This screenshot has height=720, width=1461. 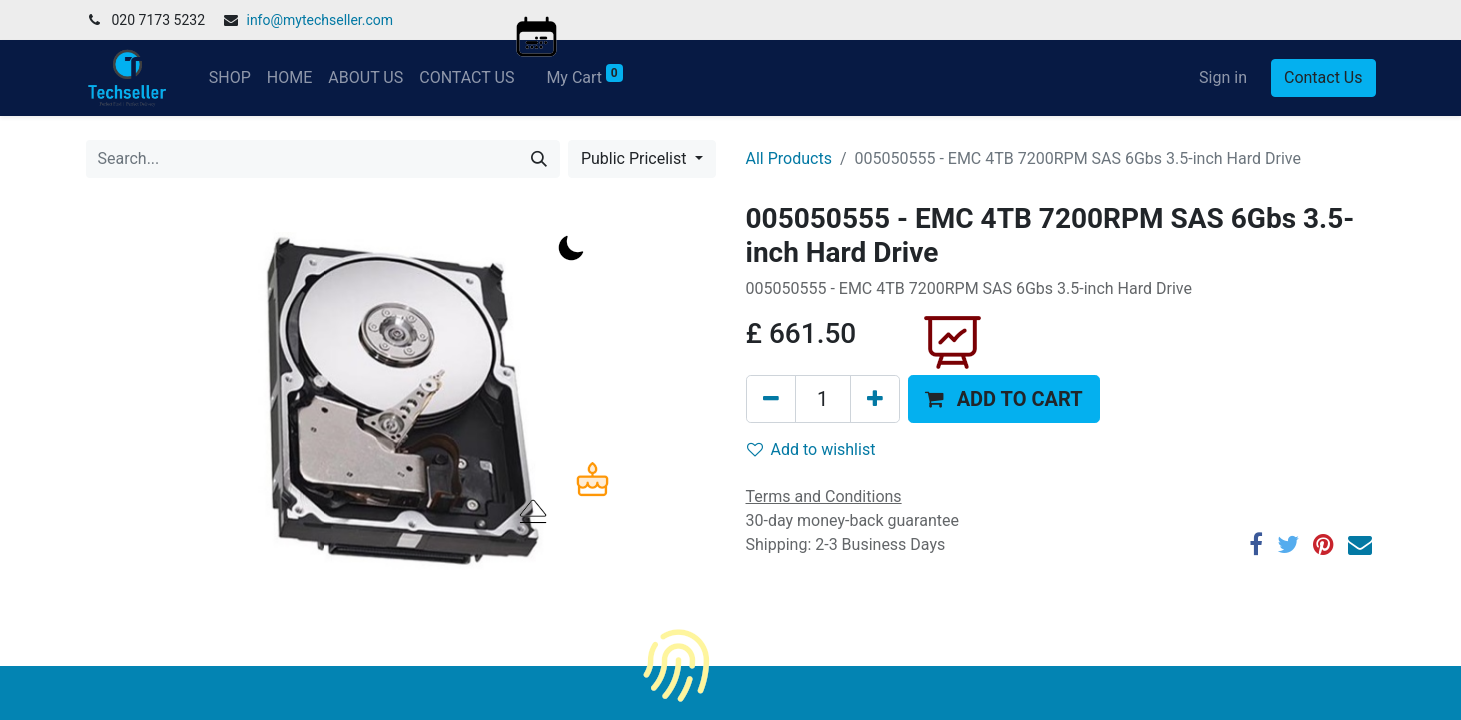 I want to click on eject media or disc, so click(x=533, y=513).